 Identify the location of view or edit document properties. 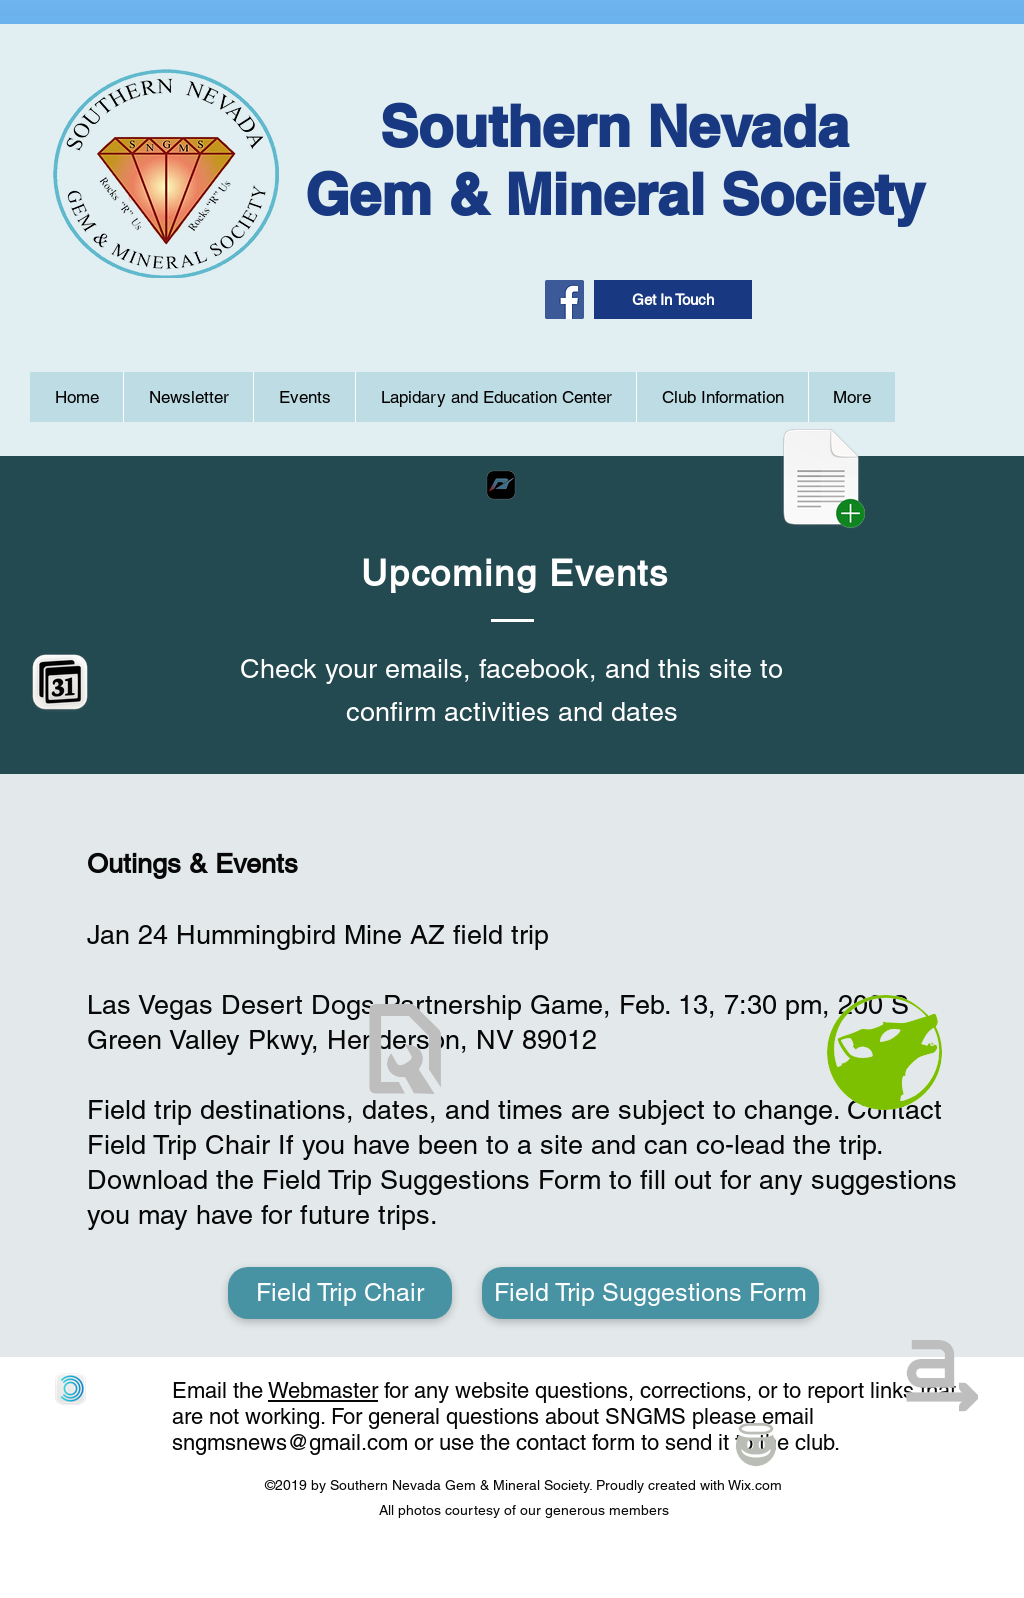
(405, 1046).